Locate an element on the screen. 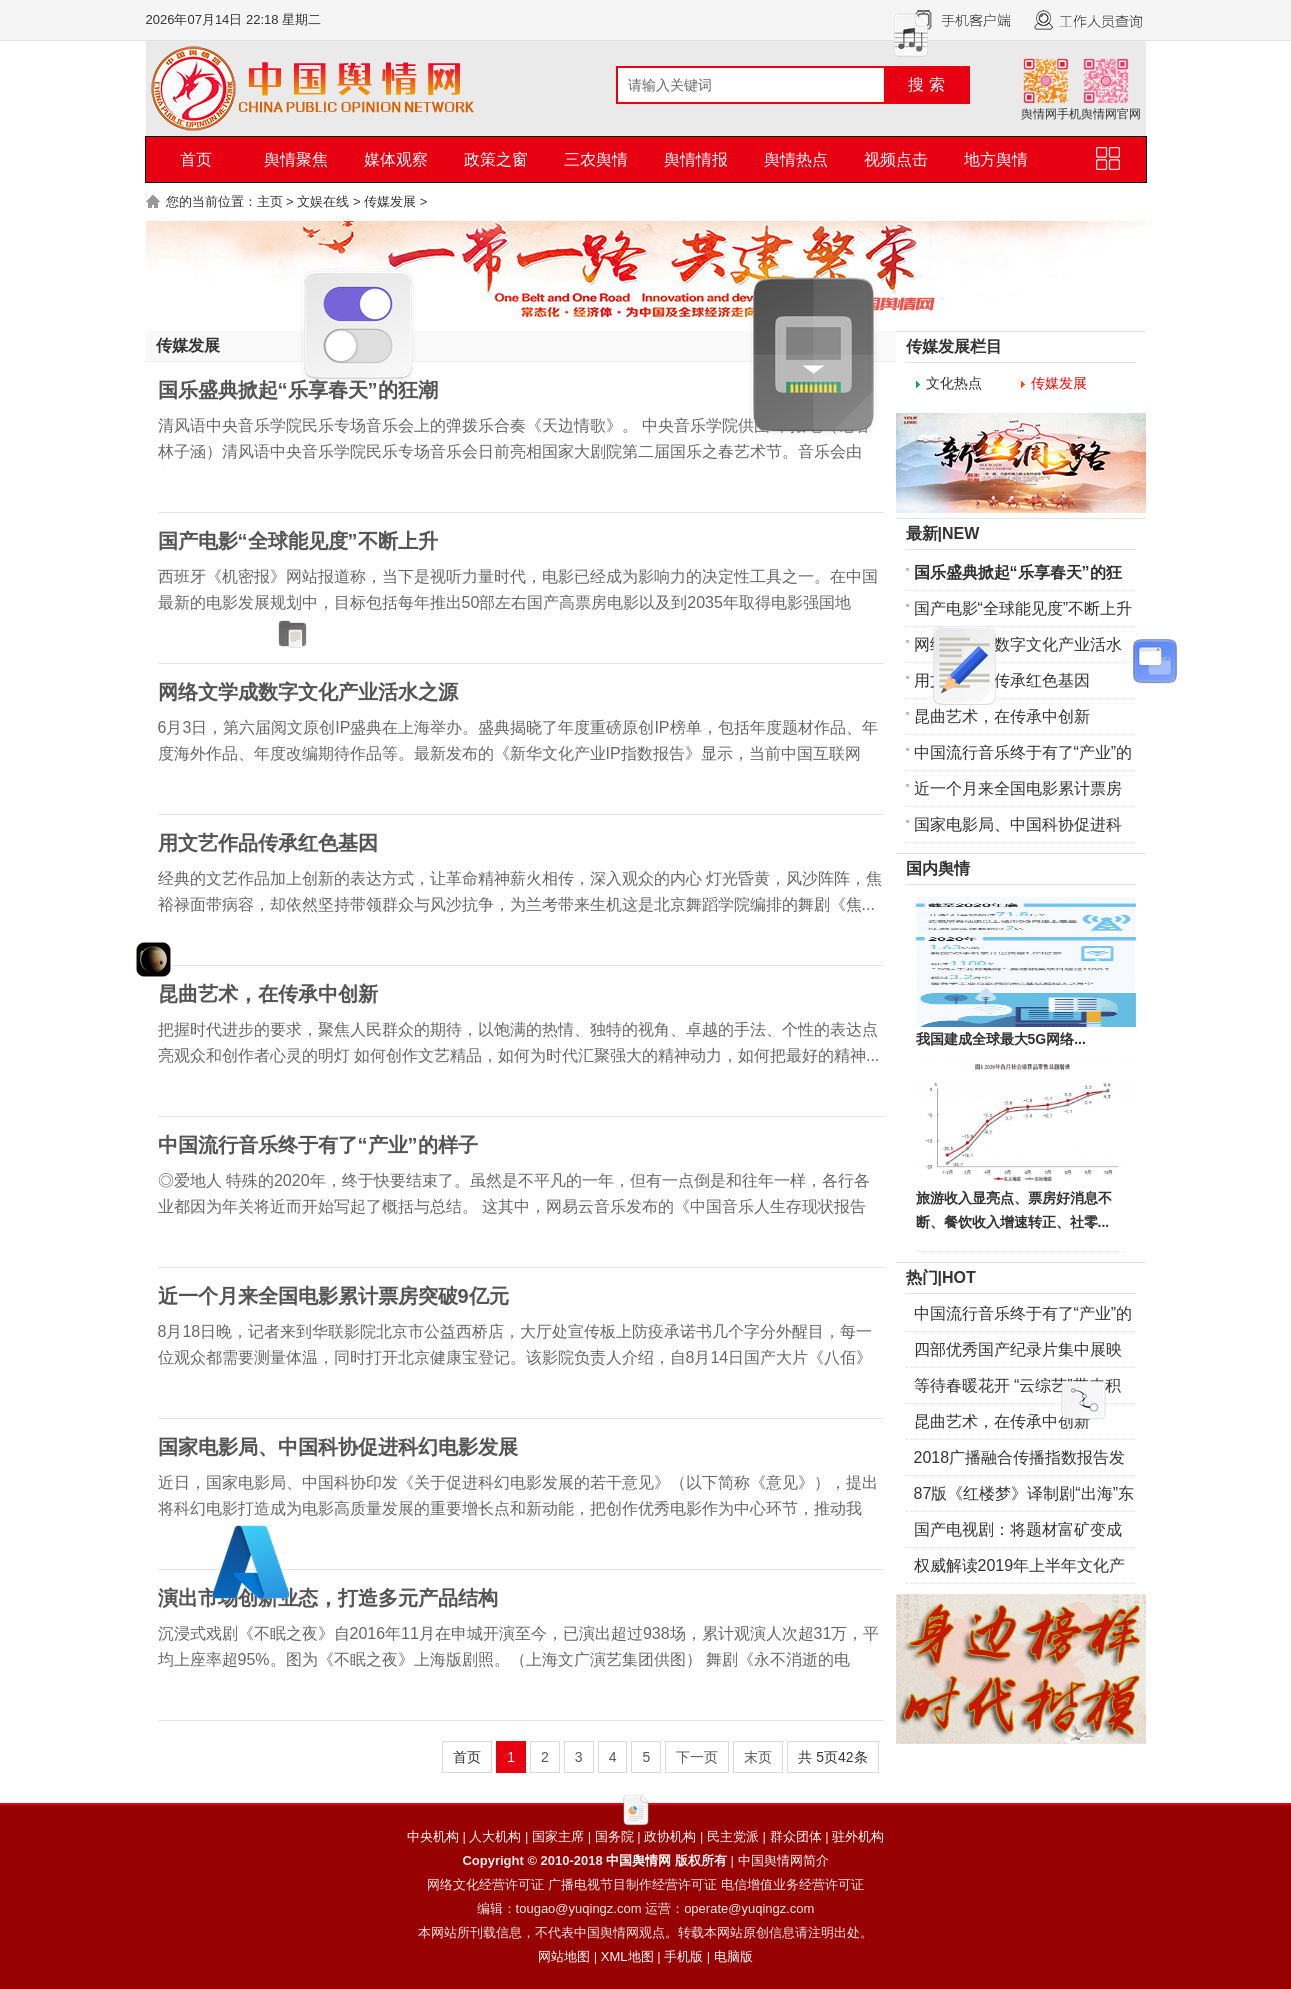  open startup applications settings is located at coordinates (1155, 661).